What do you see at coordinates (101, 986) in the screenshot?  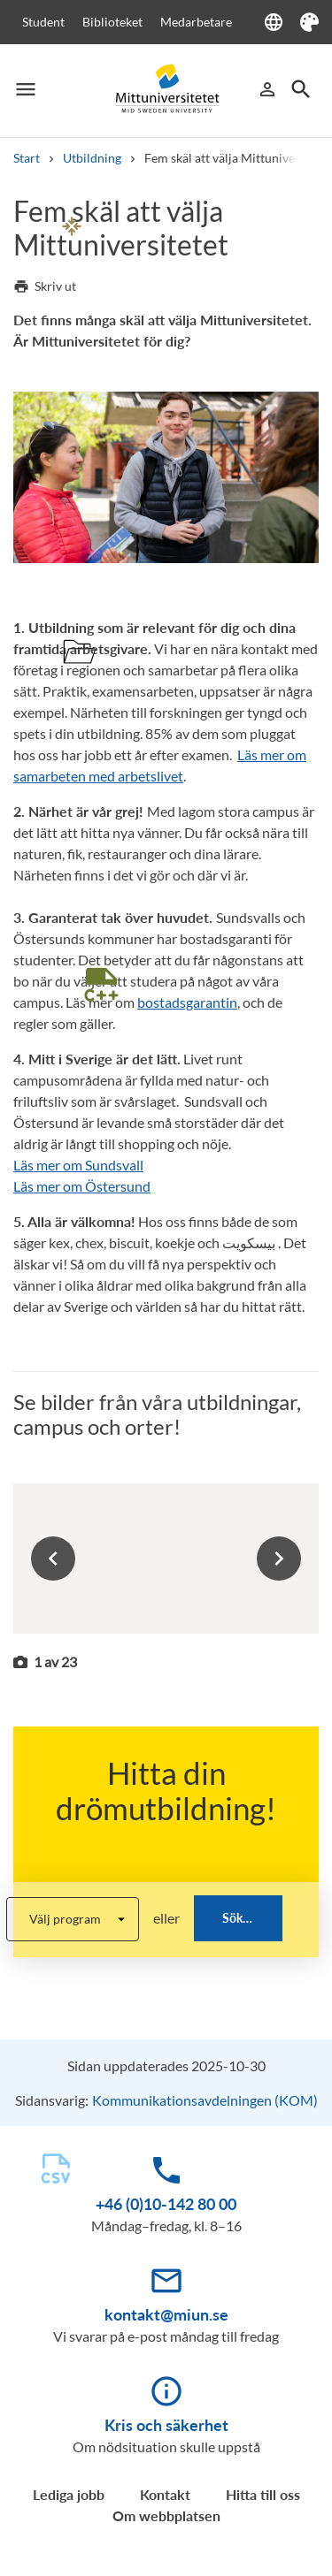 I see `a C++ source code file` at bounding box center [101, 986].